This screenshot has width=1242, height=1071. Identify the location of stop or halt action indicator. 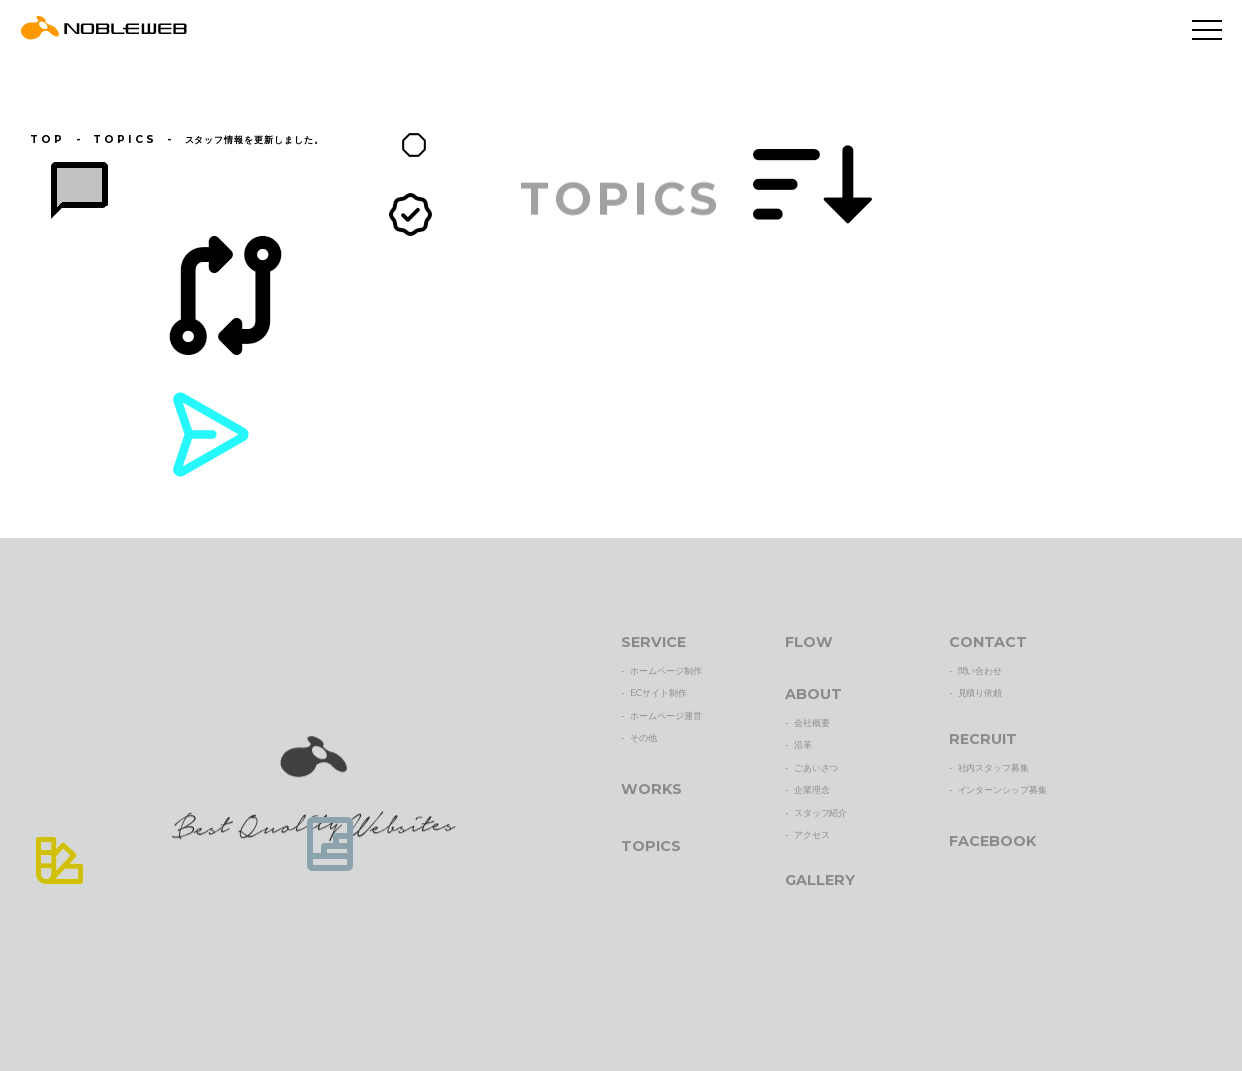
(414, 145).